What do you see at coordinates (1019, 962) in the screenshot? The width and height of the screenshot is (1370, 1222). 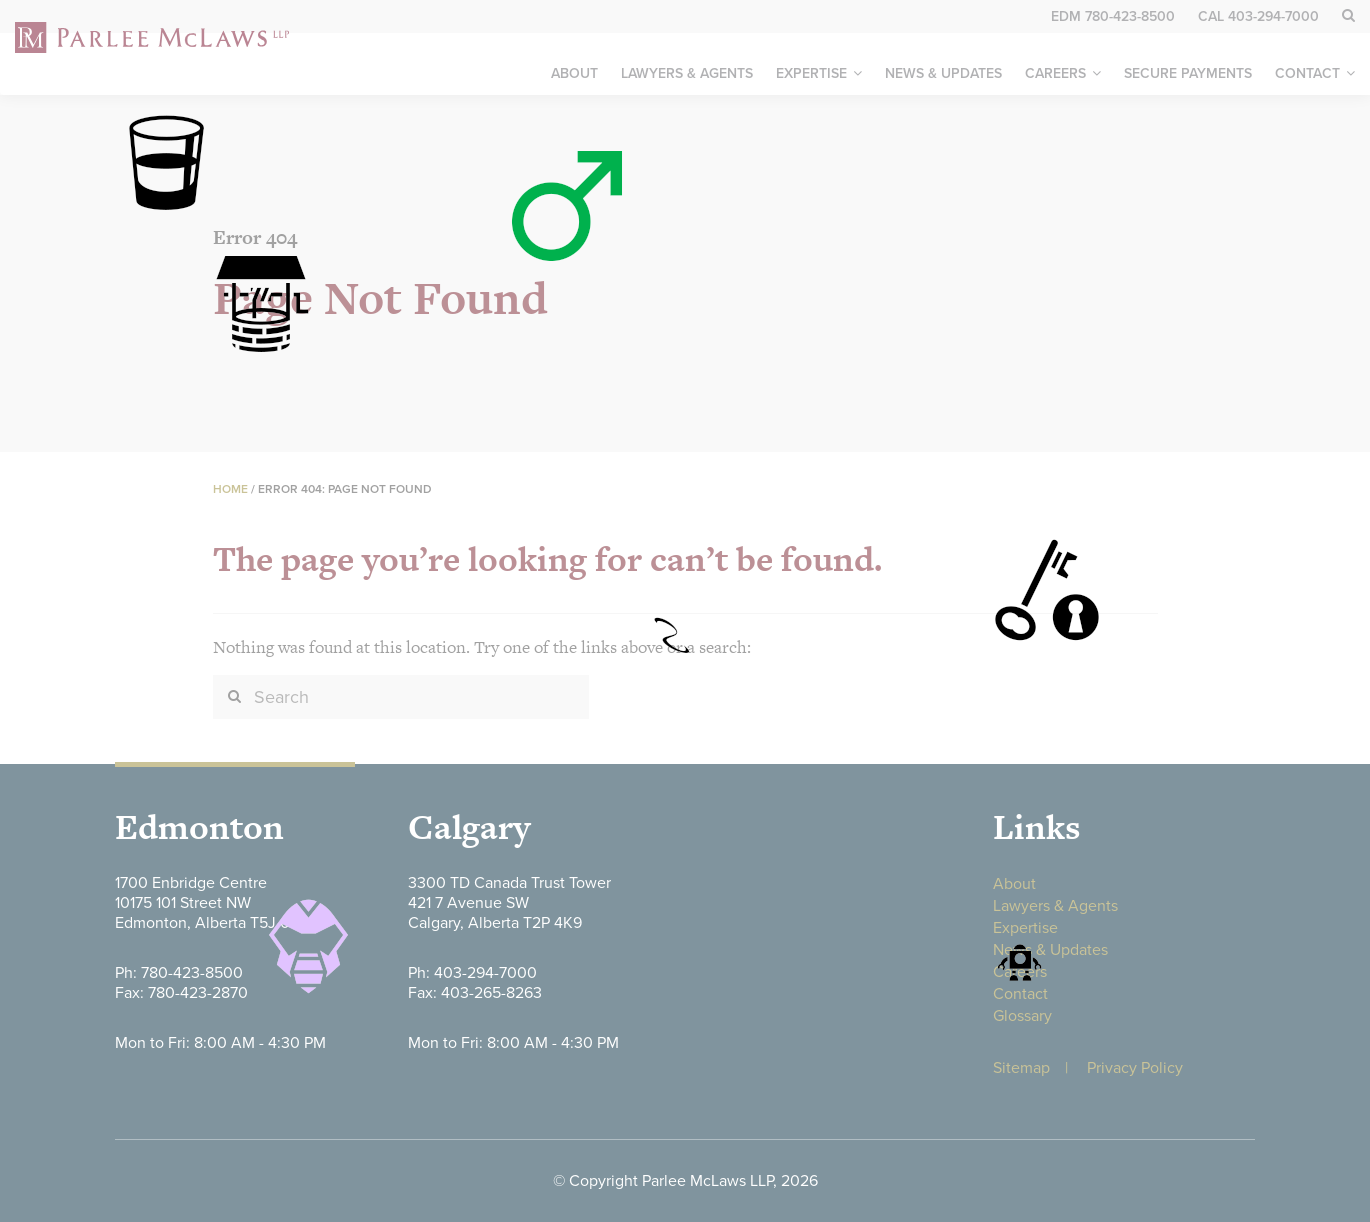 I see `access bot or automation settings` at bounding box center [1019, 962].